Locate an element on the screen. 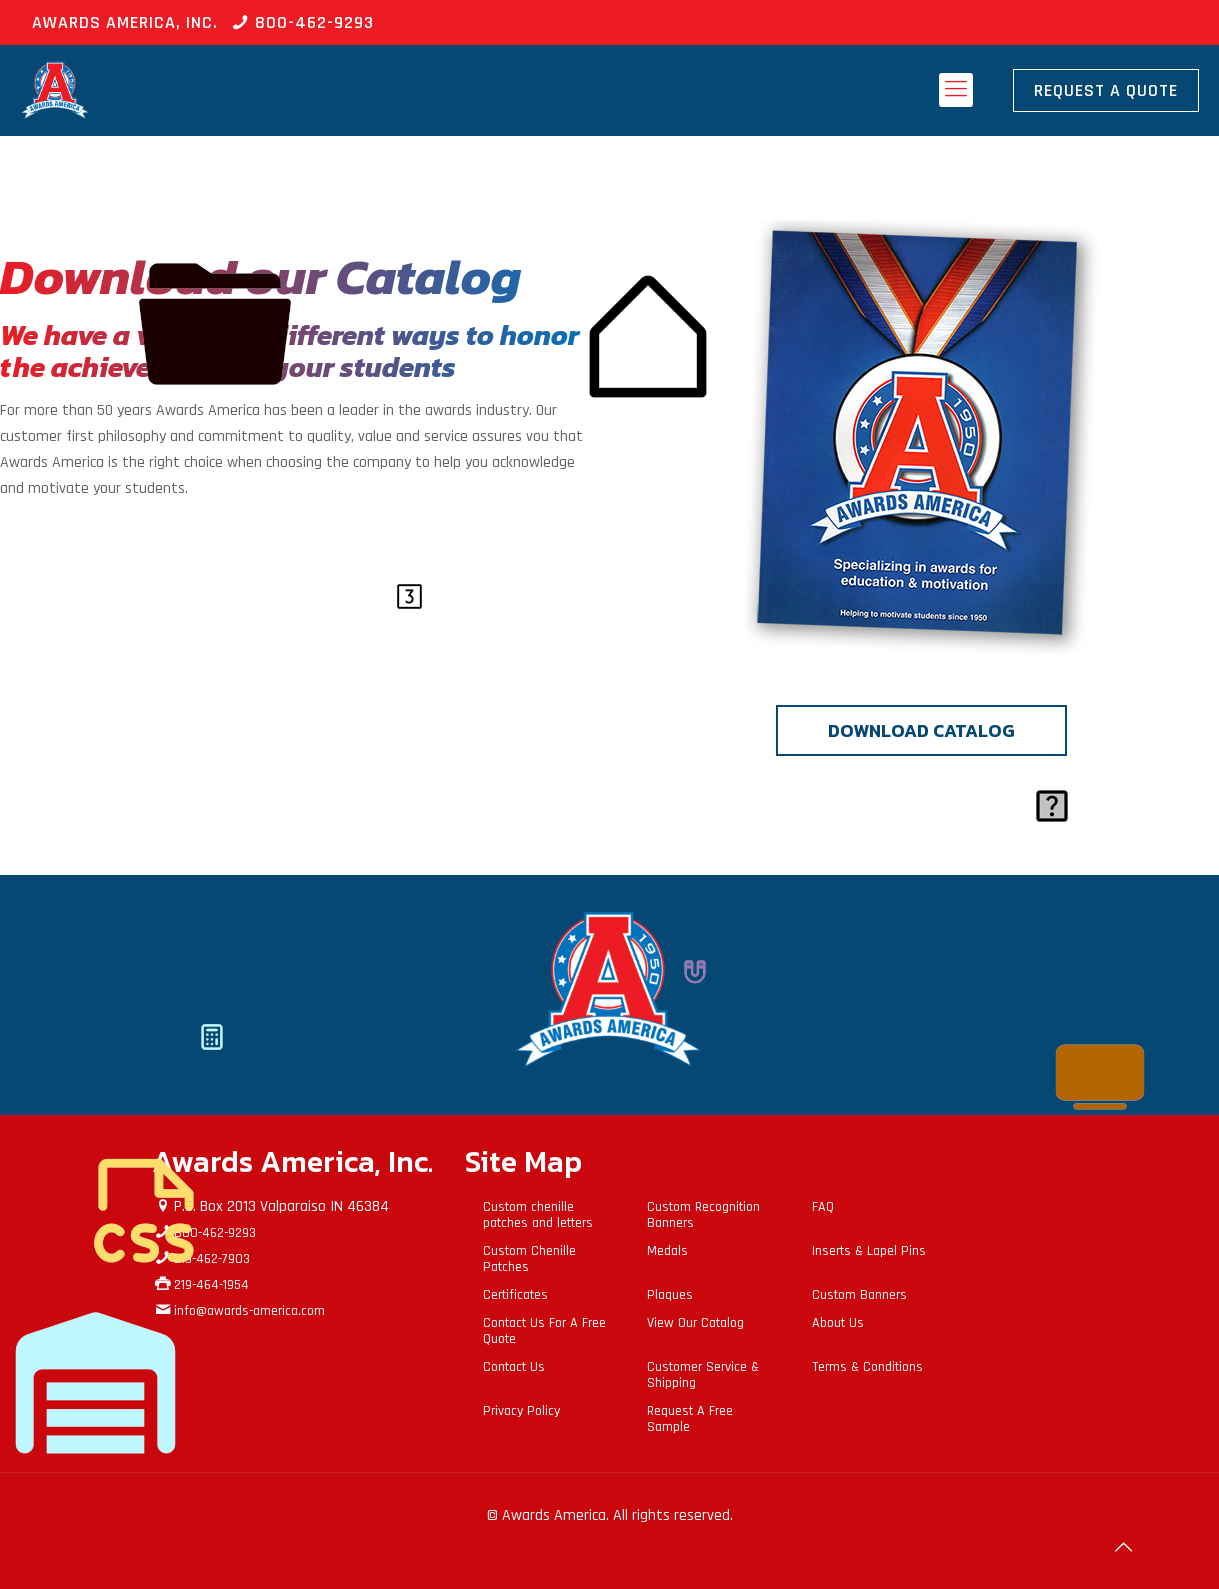 The height and width of the screenshot is (1589, 1219). open folder to view contents is located at coordinates (215, 324).